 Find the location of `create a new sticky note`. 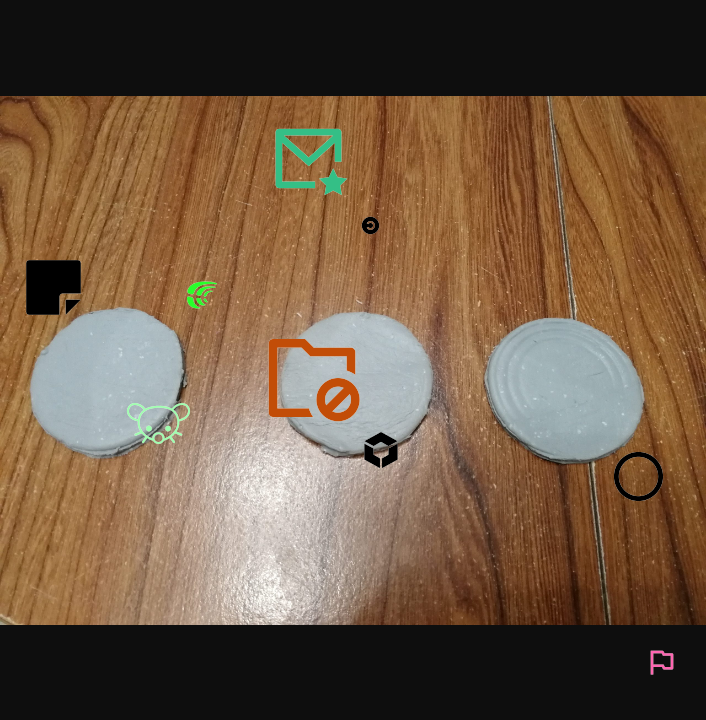

create a new sticky note is located at coordinates (53, 287).